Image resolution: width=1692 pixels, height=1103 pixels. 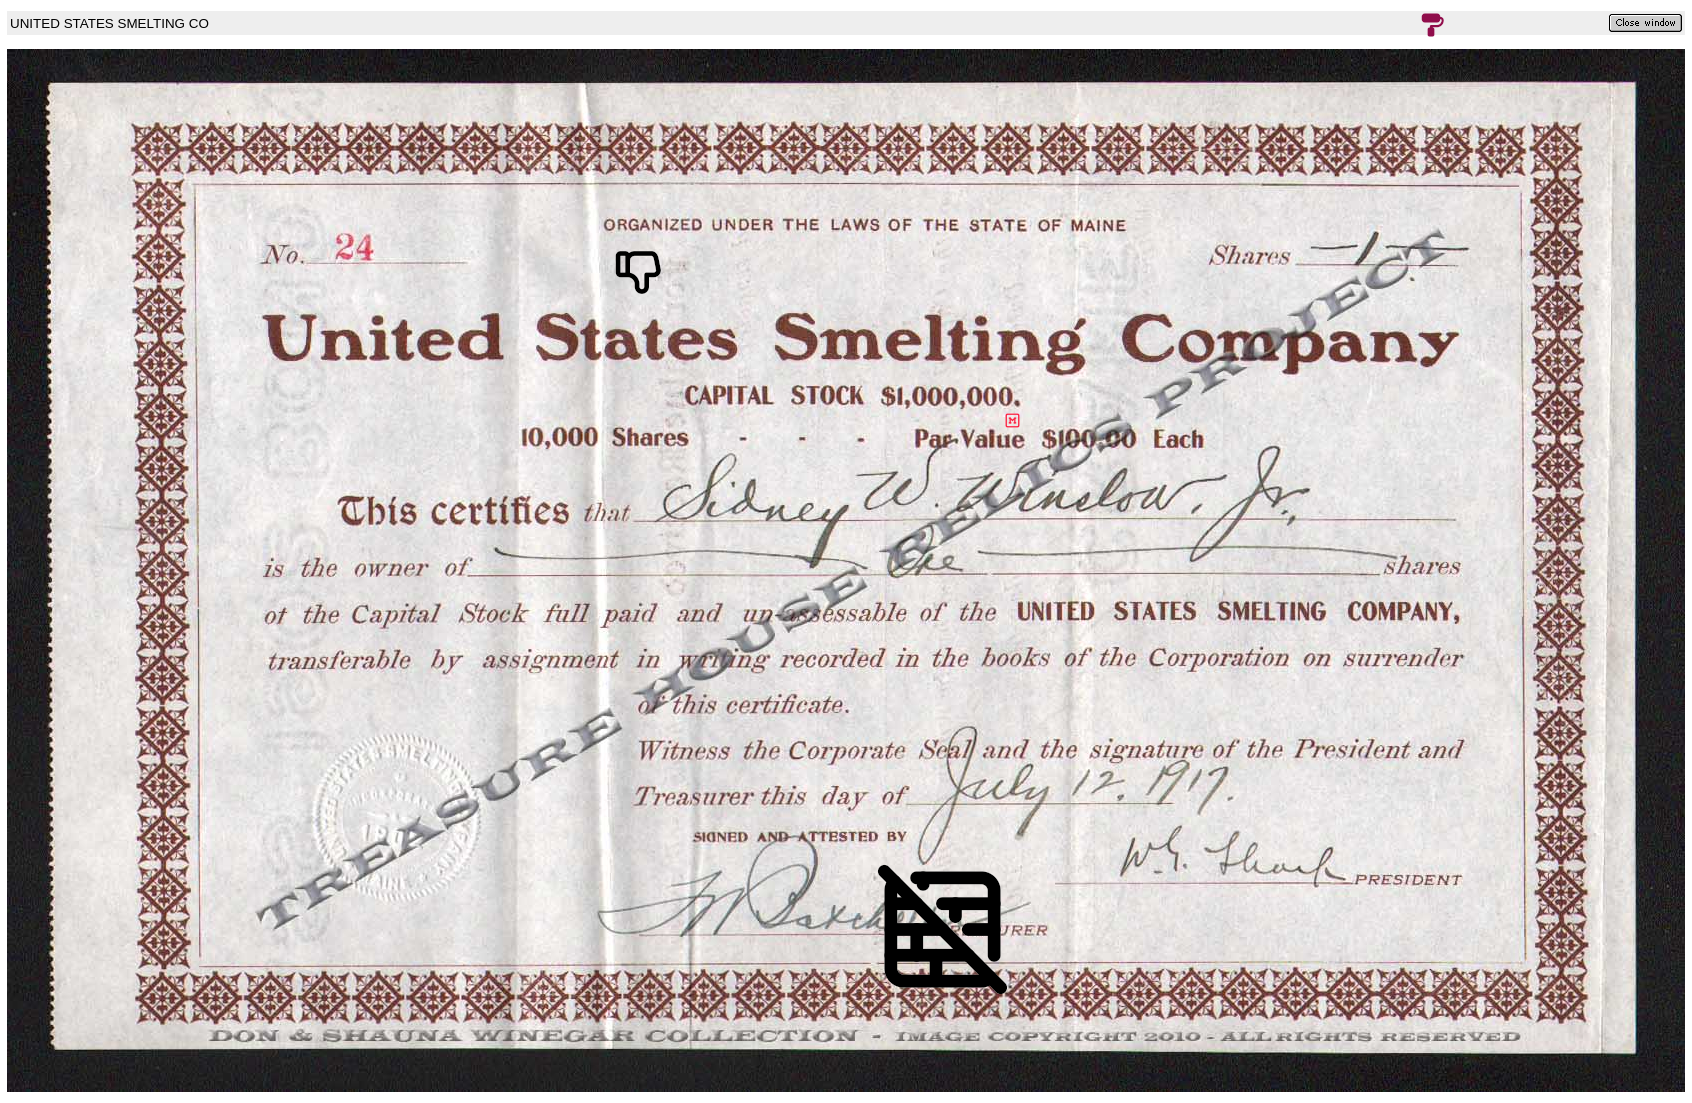 I want to click on access painting or drawing tools, so click(x=1431, y=25).